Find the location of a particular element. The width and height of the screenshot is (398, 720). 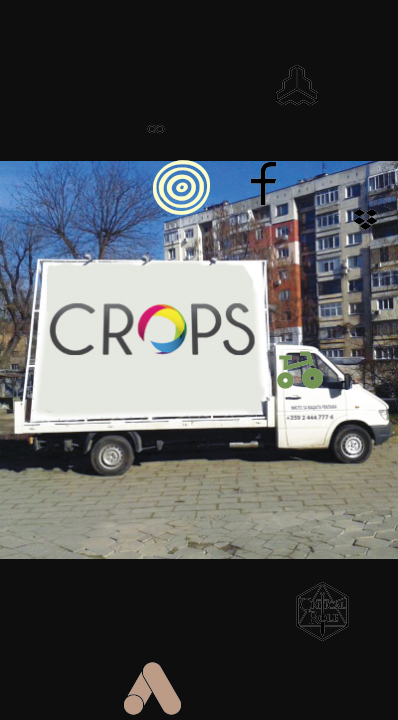

view nearby bike rental stations is located at coordinates (300, 370).